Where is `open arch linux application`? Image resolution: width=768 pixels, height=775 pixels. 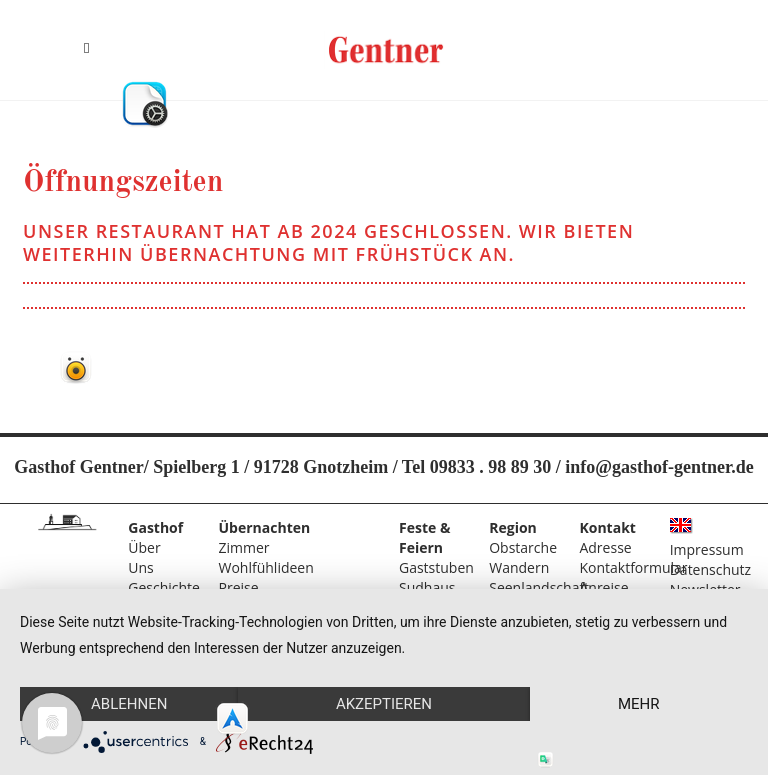
open arch linux application is located at coordinates (232, 718).